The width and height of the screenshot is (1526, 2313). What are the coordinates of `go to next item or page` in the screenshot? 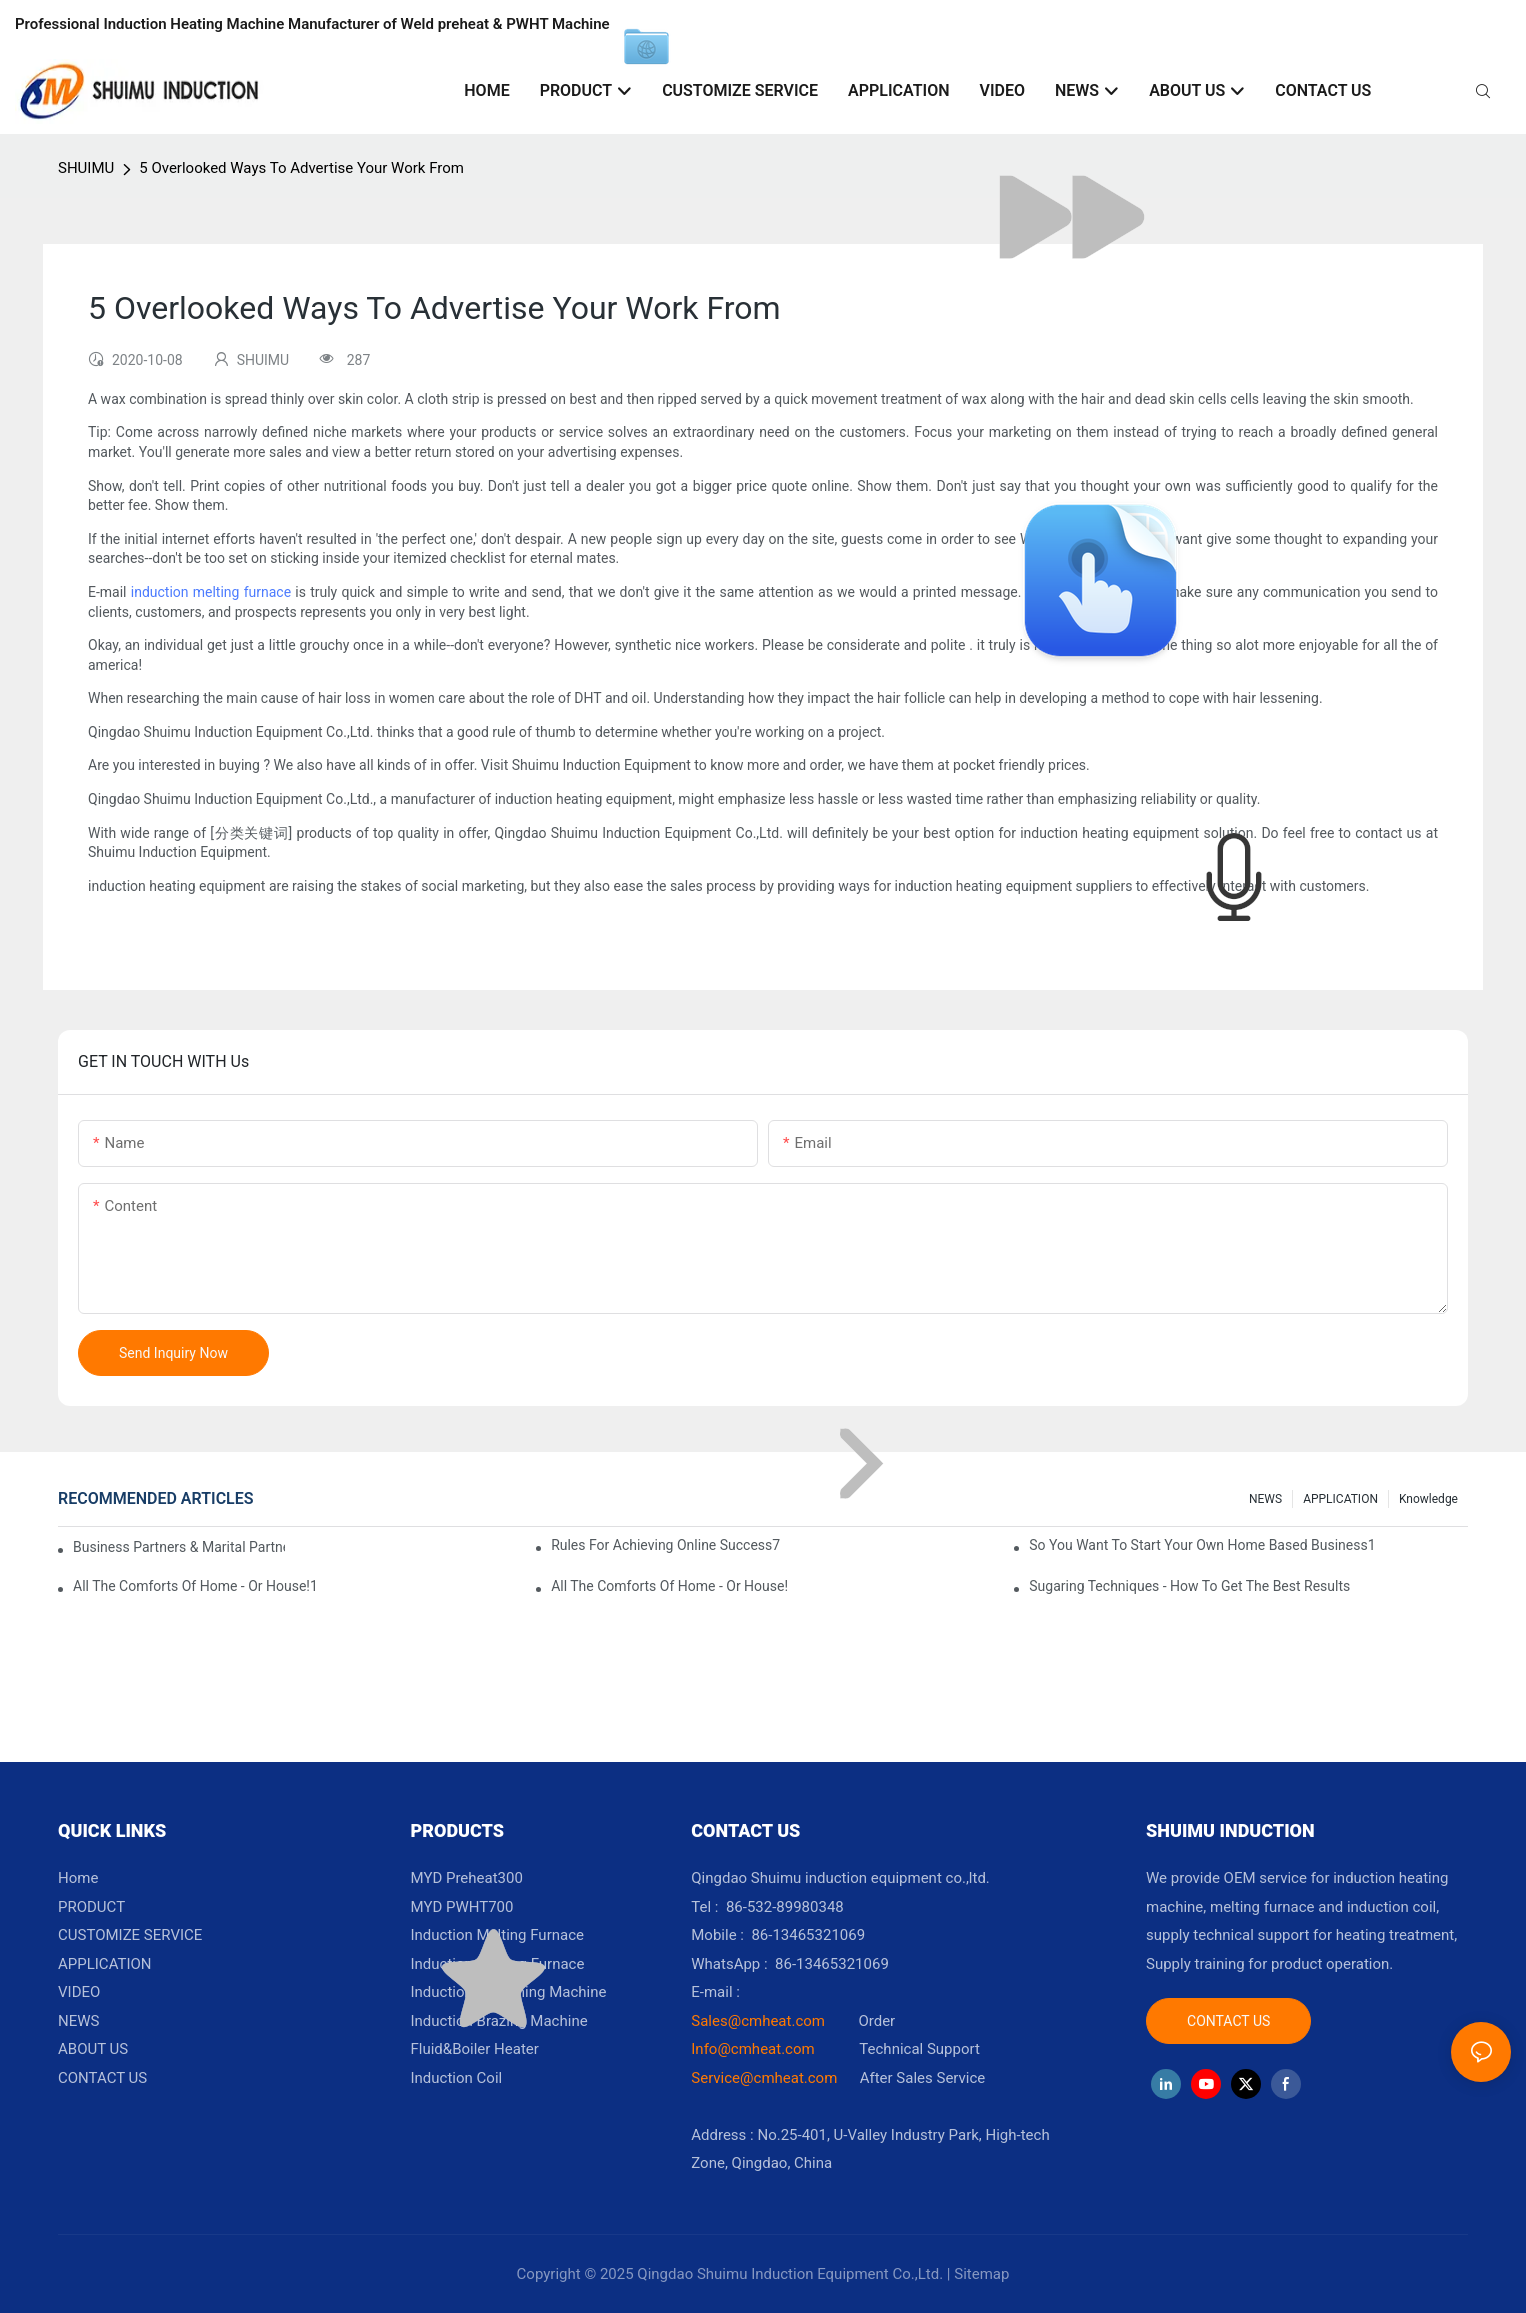 It's located at (863, 1463).